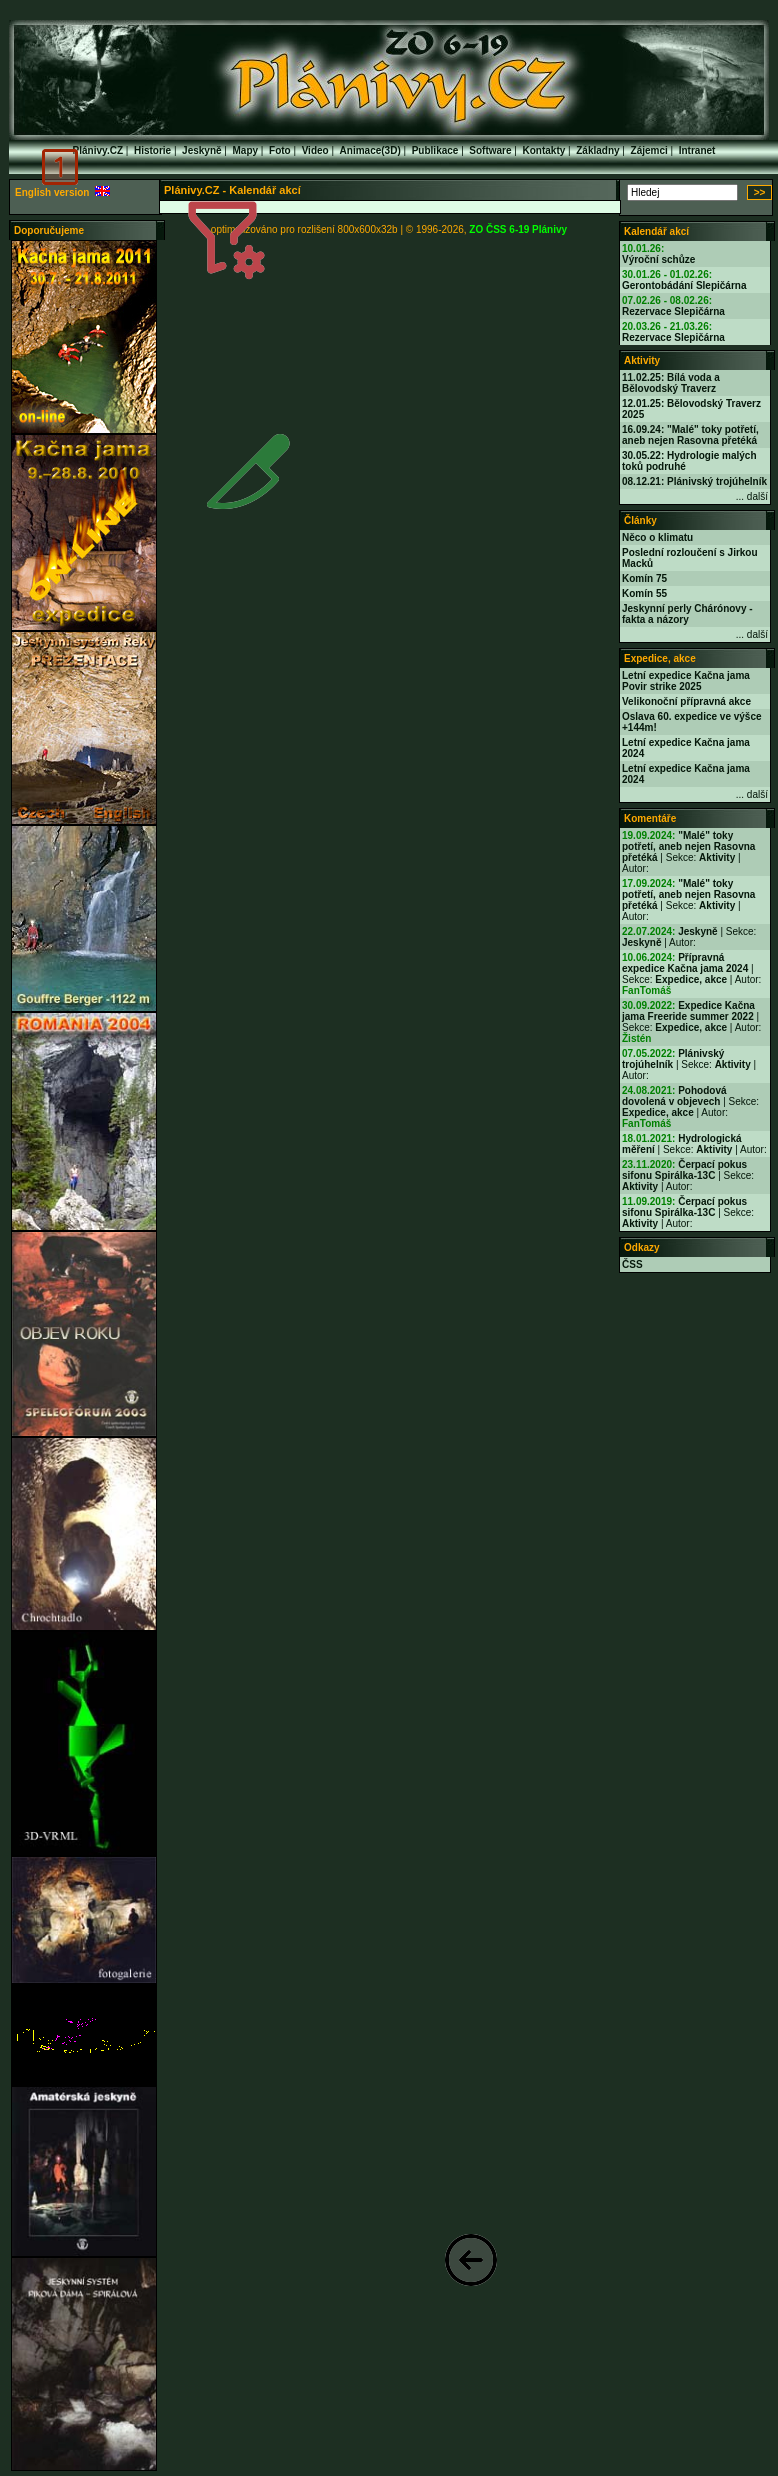 This screenshot has width=778, height=2476. Describe the element at coordinates (471, 2260) in the screenshot. I see `go back to the previous screen` at that location.